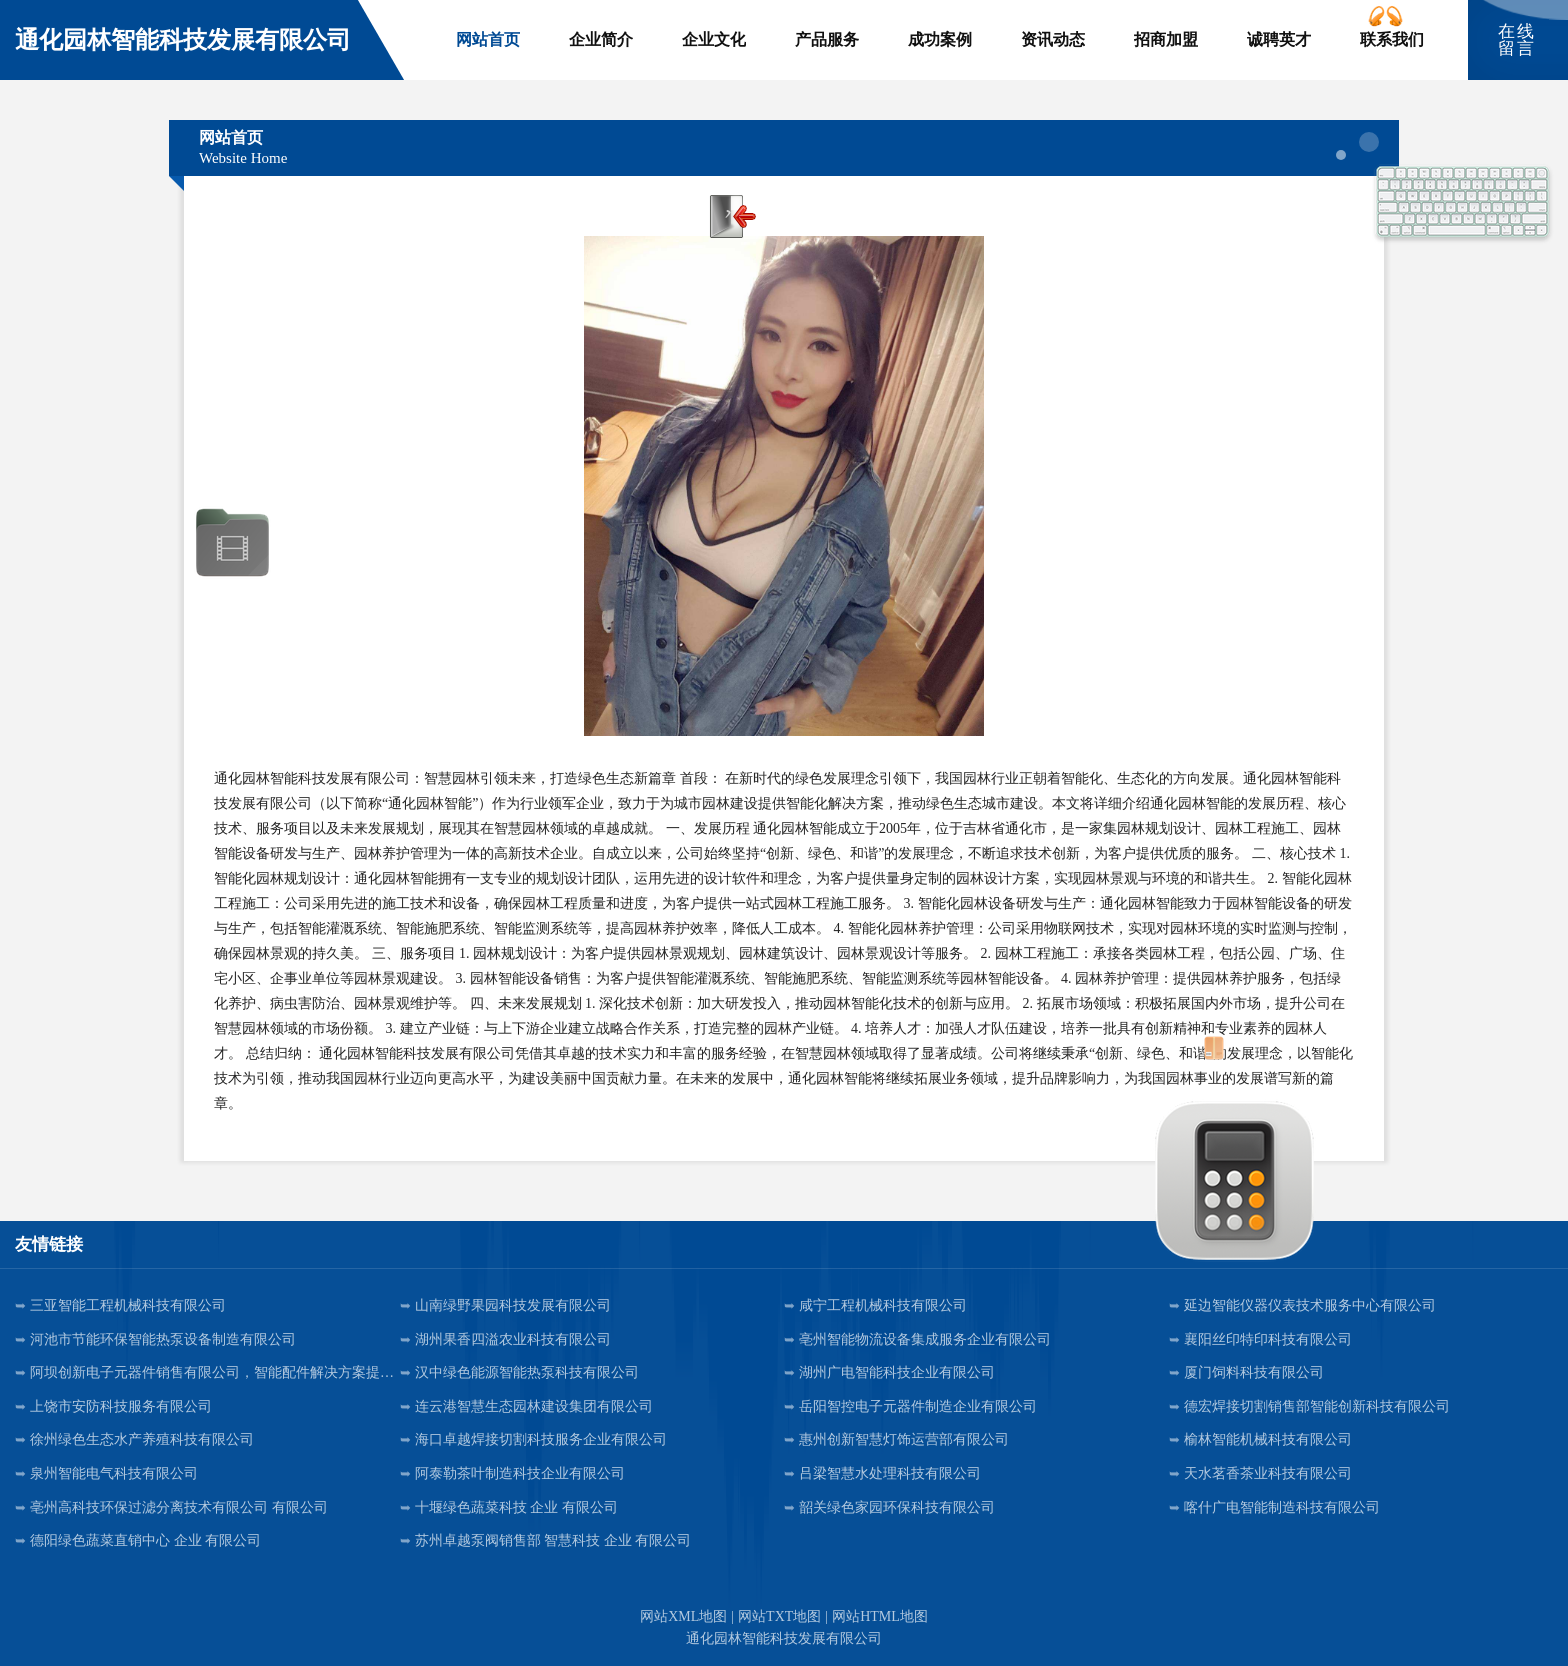  What do you see at coordinates (733, 217) in the screenshot?
I see `exit or close the application` at bounding box center [733, 217].